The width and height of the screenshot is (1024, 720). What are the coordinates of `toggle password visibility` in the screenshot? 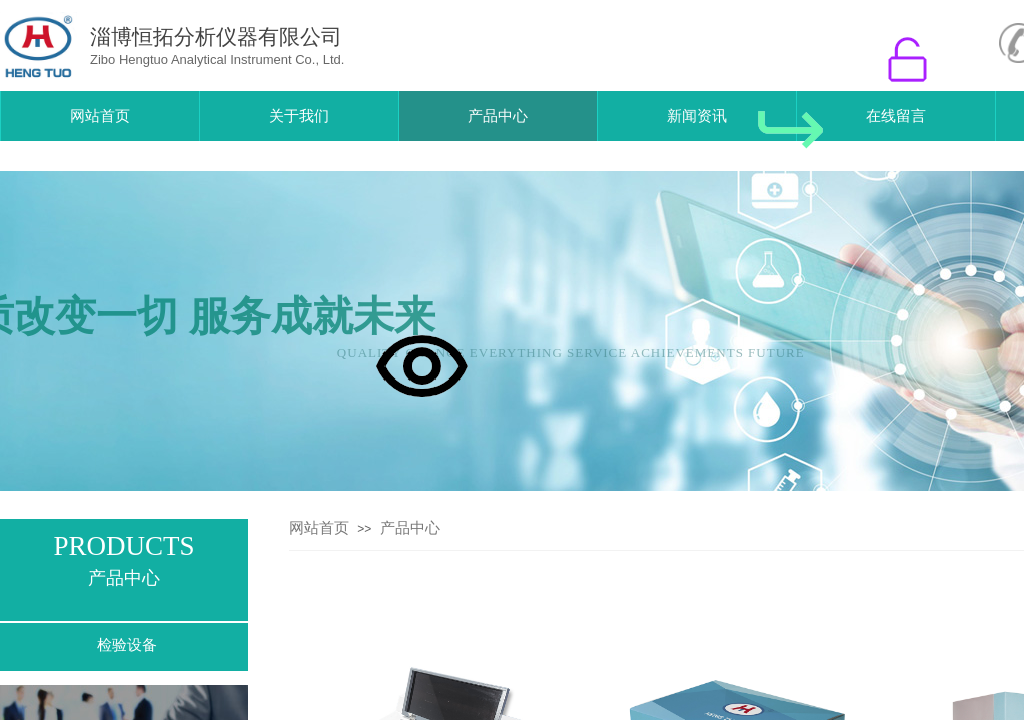 It's located at (422, 366).